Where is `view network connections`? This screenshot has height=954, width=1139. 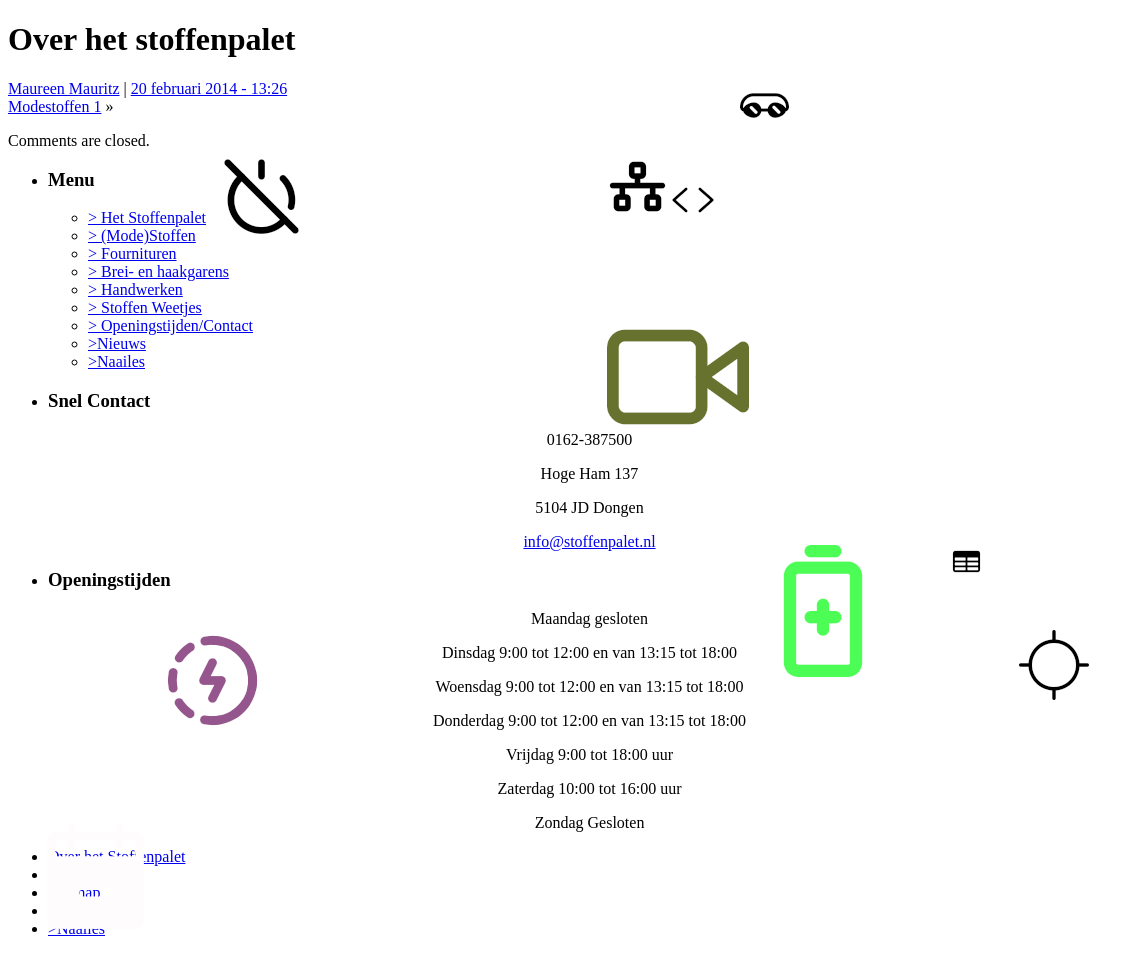
view network connections is located at coordinates (637, 187).